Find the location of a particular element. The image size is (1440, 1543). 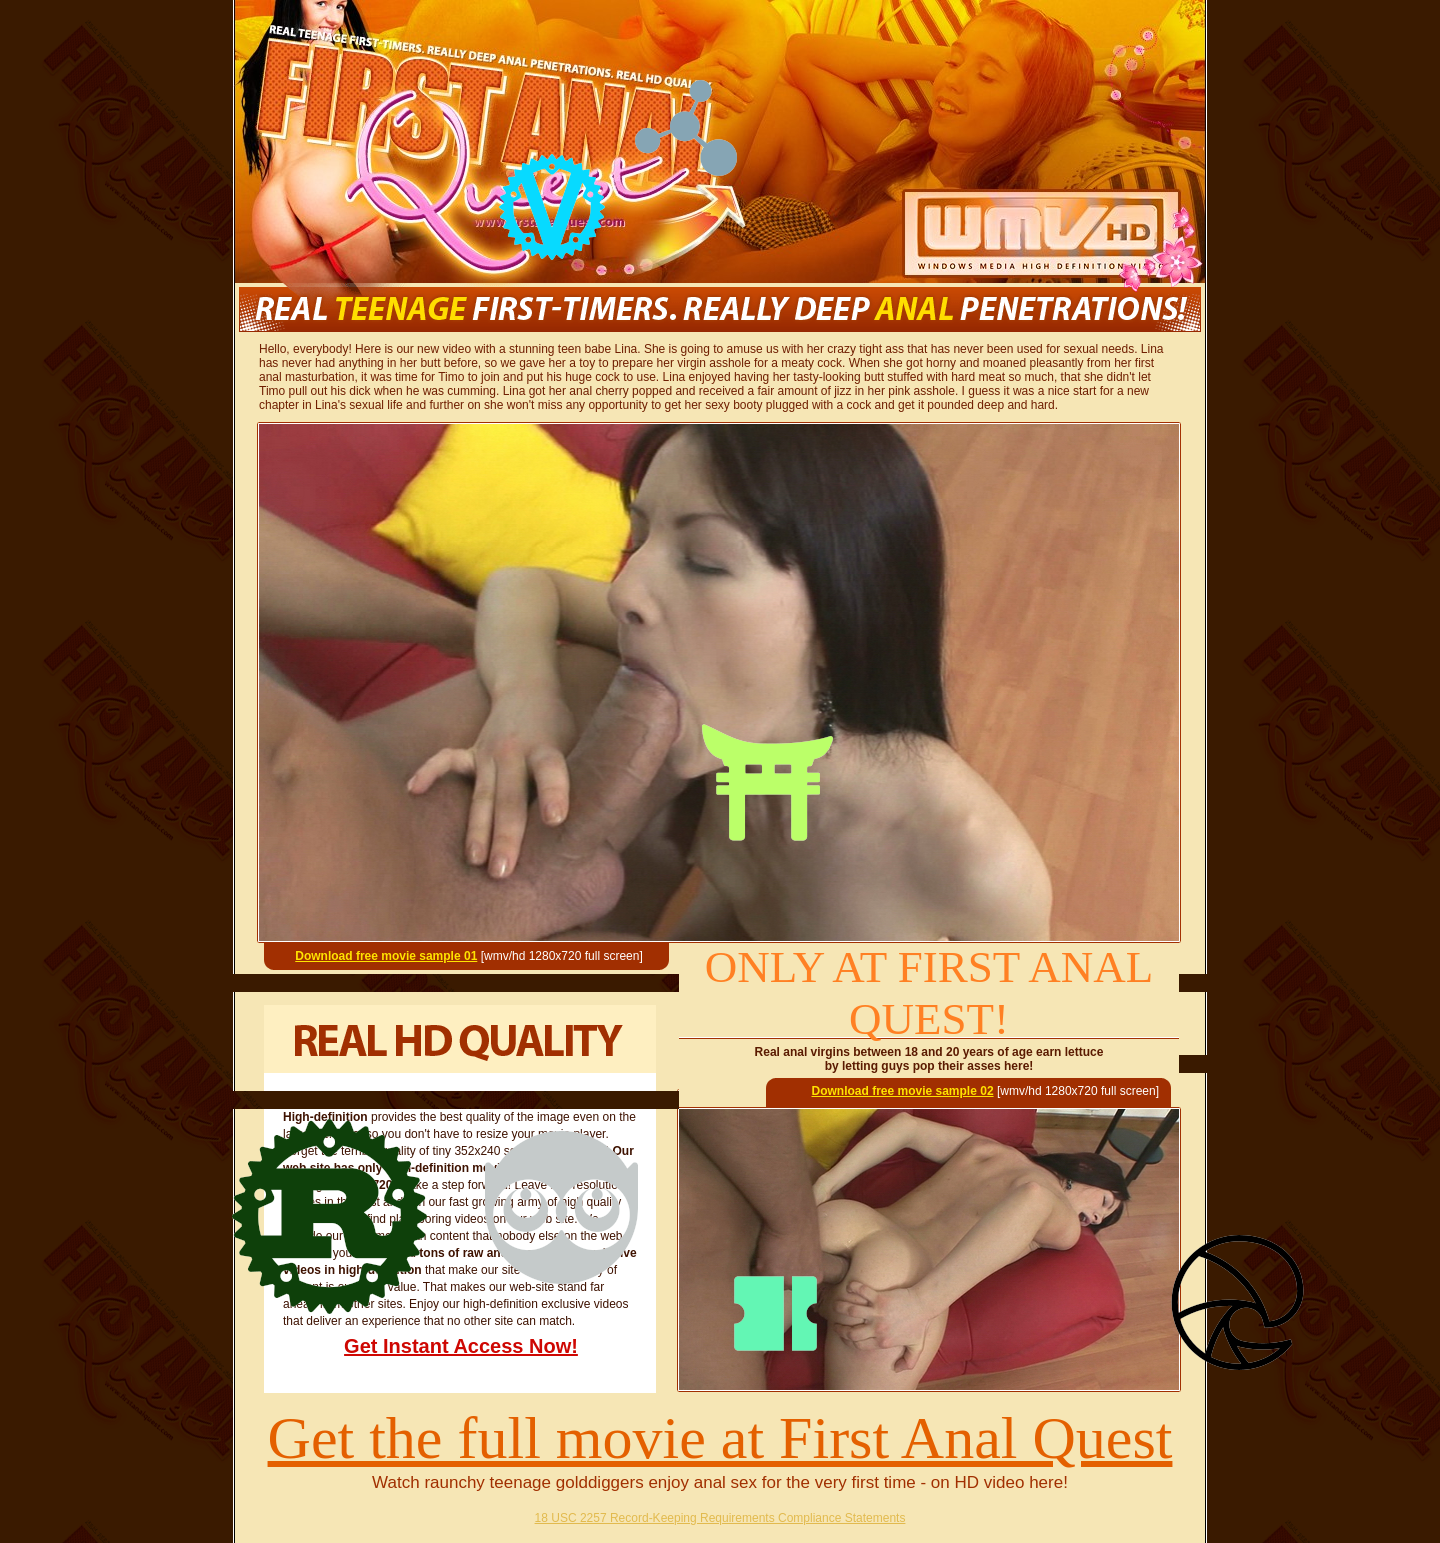

jinja templating engine logo is located at coordinates (767, 782).